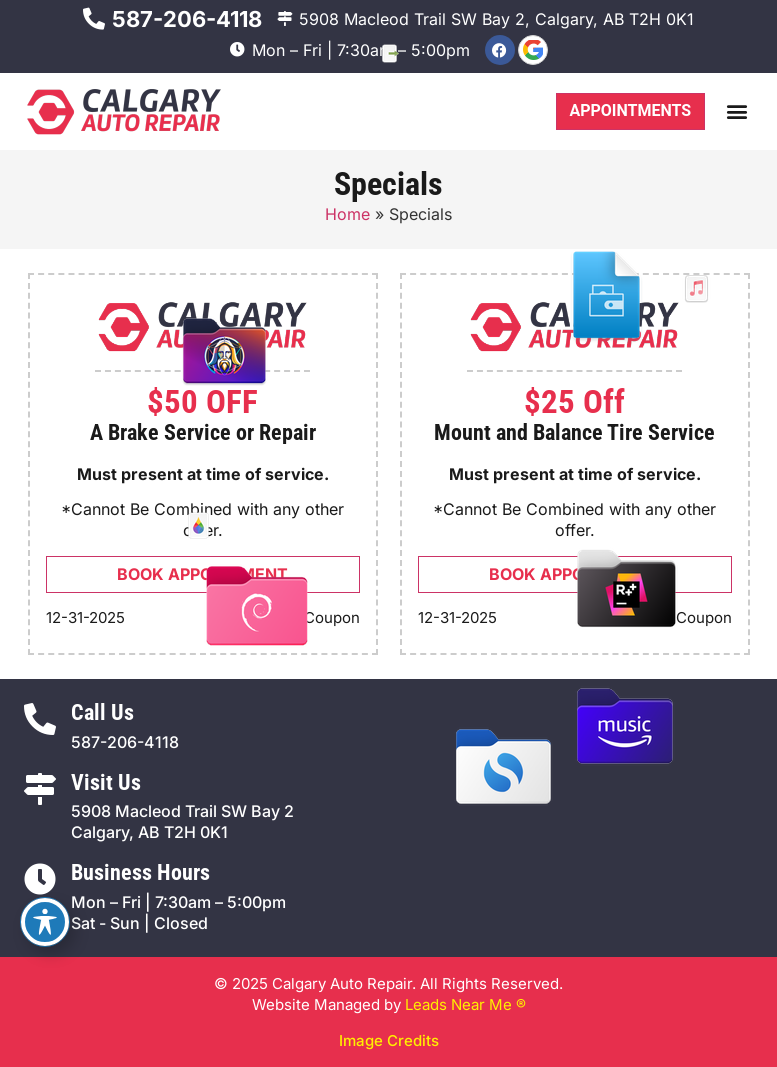  I want to click on an audio or music file, so click(696, 288).